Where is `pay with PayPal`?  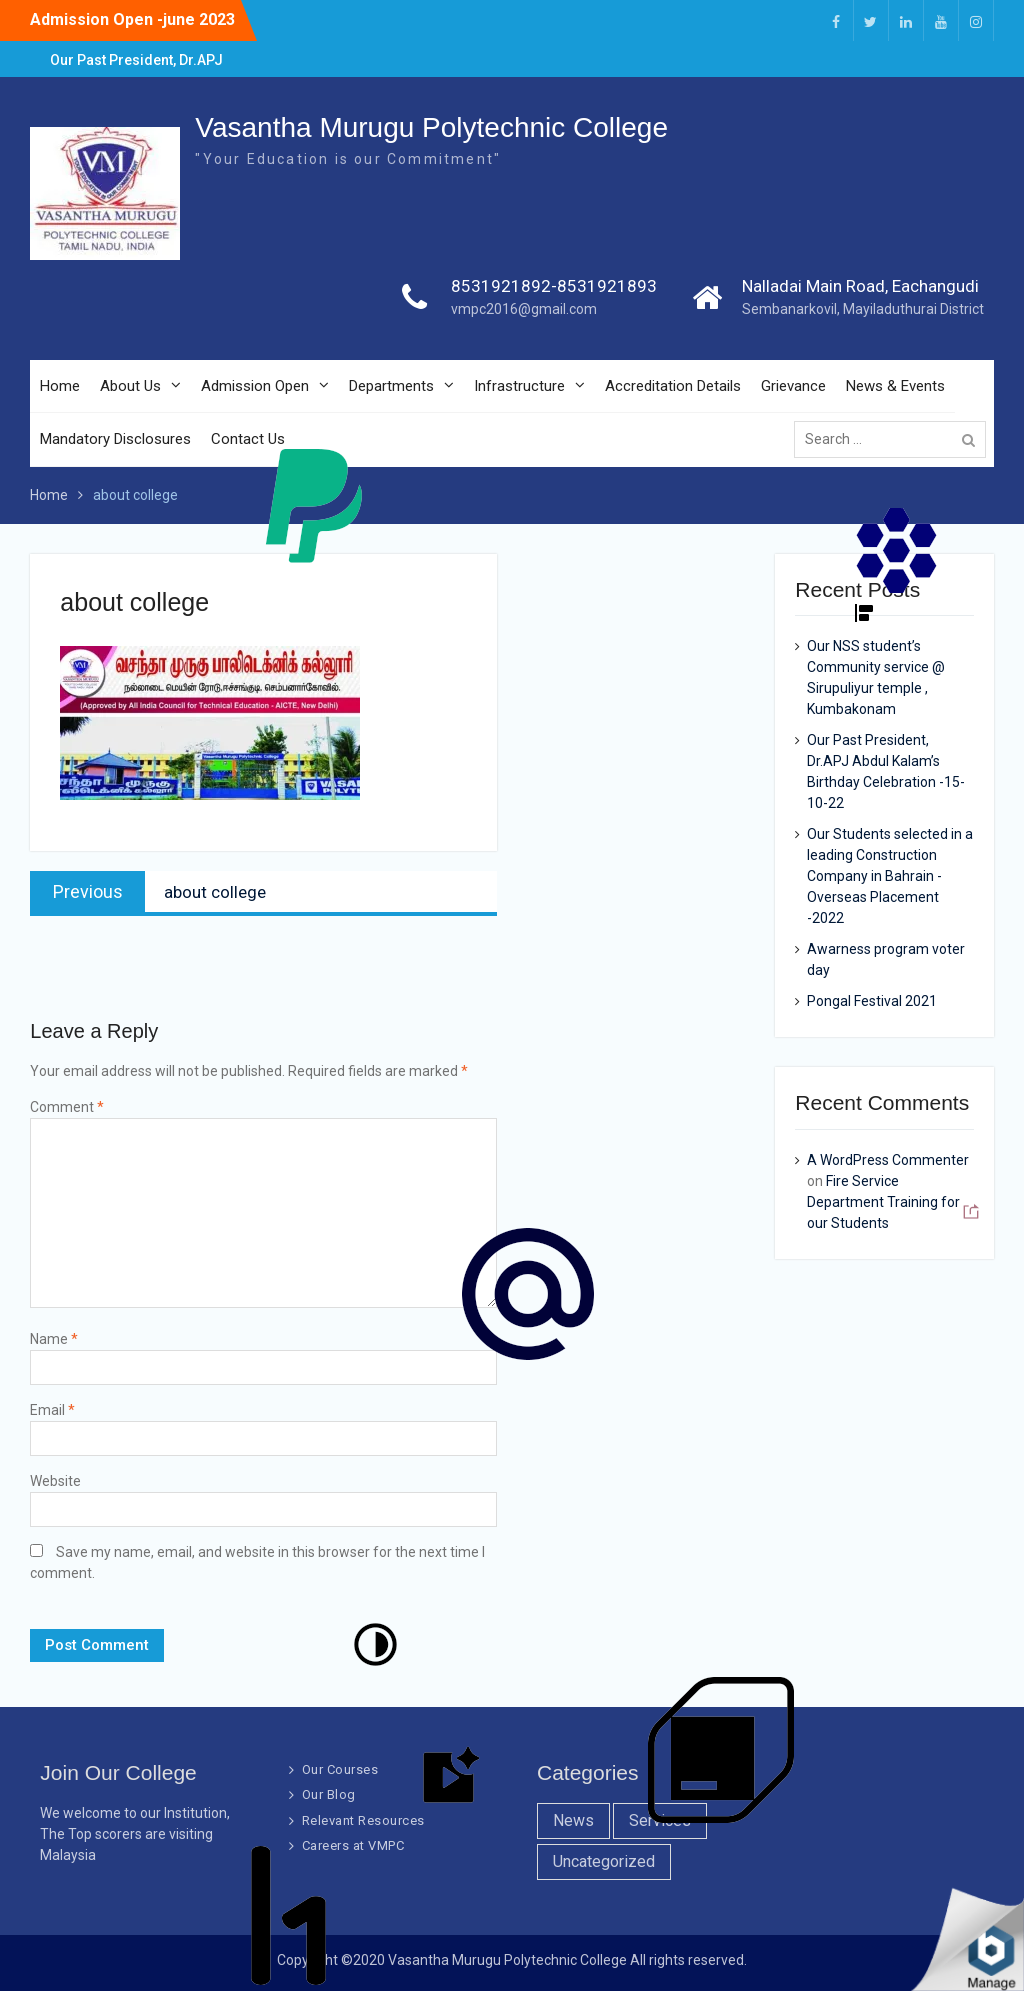
pay with PayPal is located at coordinates (315, 504).